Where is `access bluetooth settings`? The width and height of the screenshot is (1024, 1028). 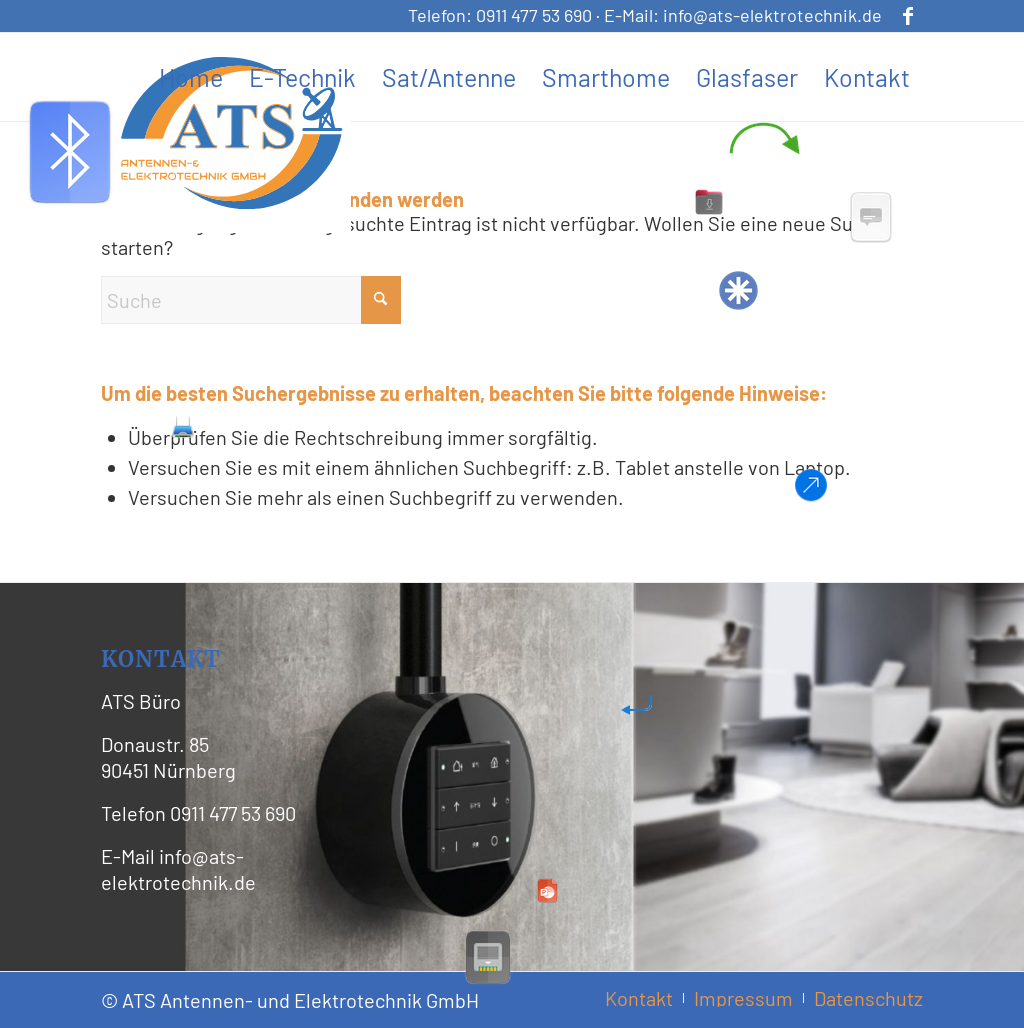
access bluetooth settings is located at coordinates (70, 152).